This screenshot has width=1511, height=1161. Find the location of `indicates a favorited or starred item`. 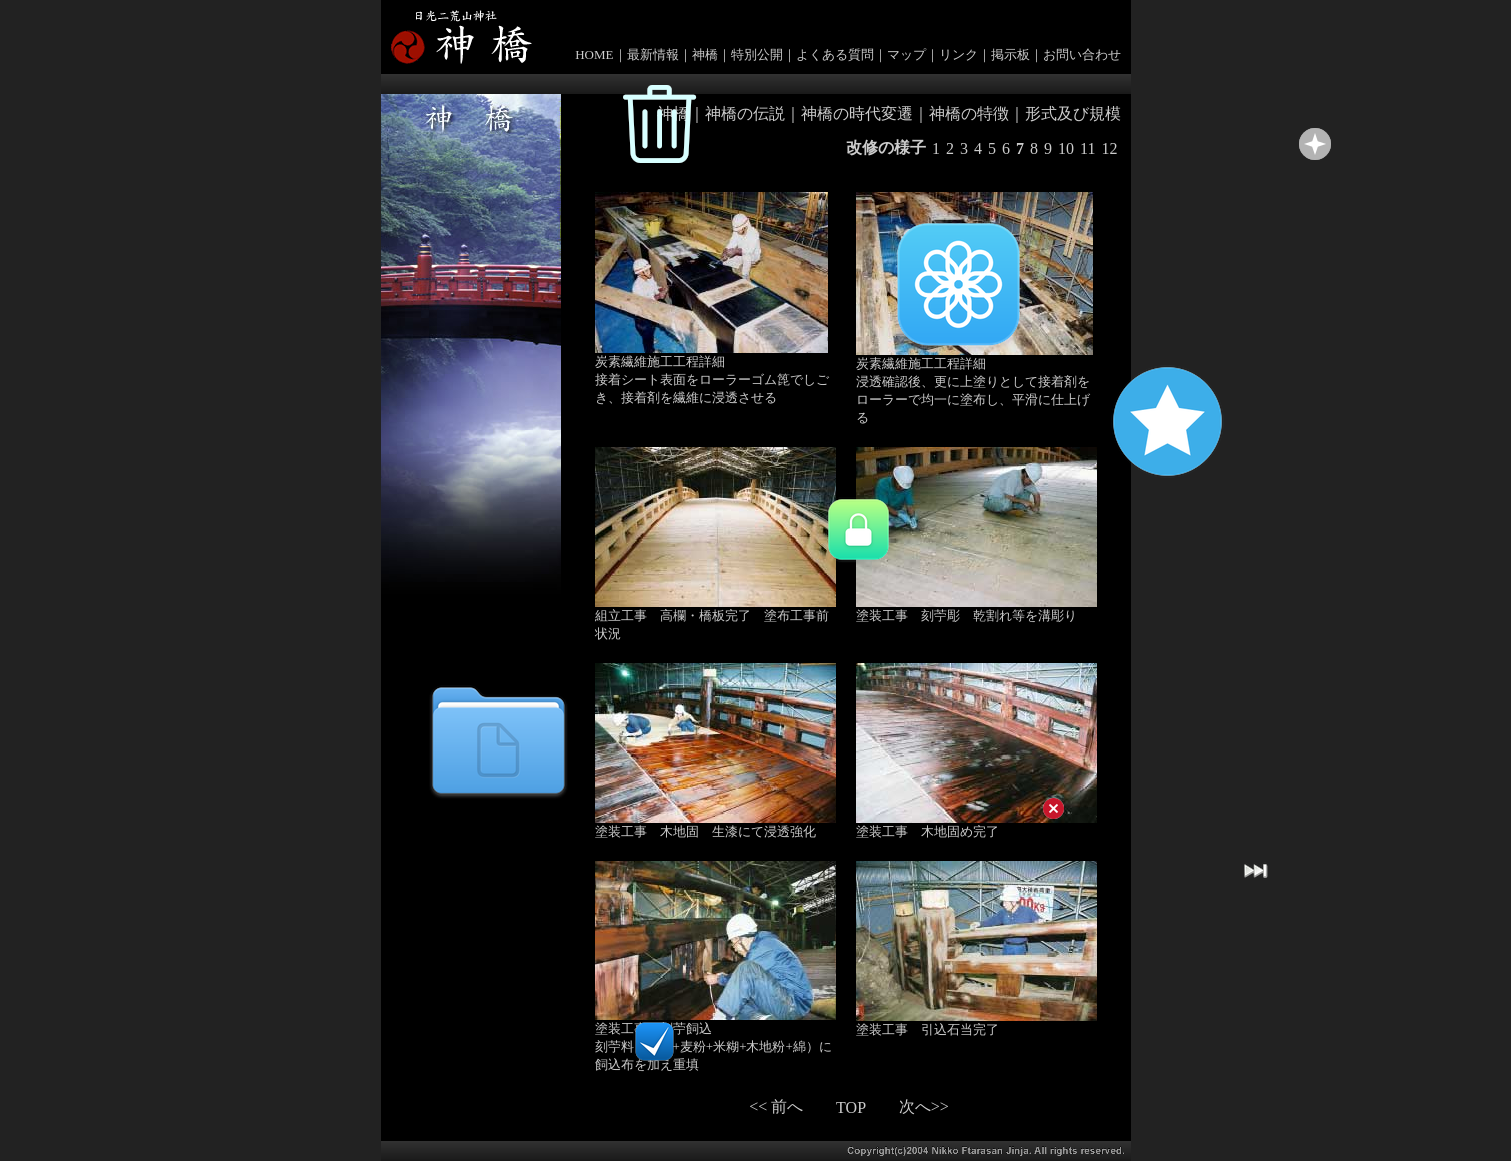

indicates a favorited or starred item is located at coordinates (1167, 421).